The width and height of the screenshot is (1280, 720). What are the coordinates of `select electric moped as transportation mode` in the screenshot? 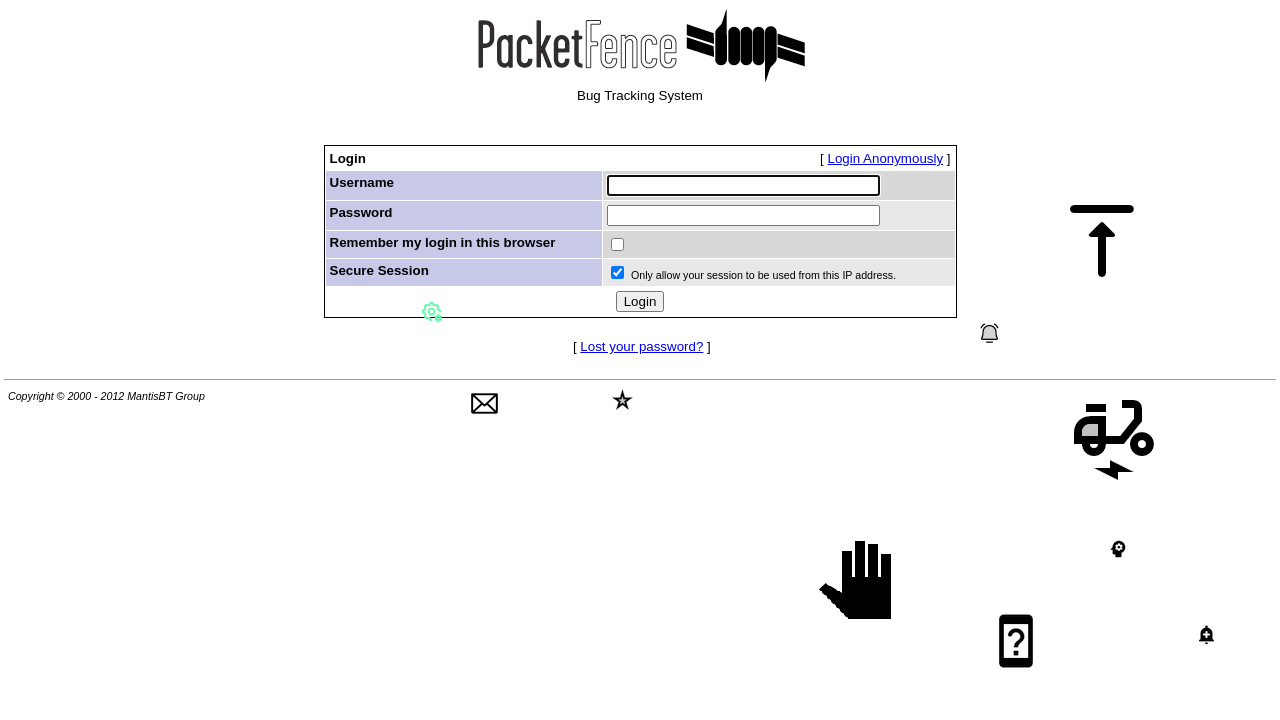 It's located at (1114, 436).